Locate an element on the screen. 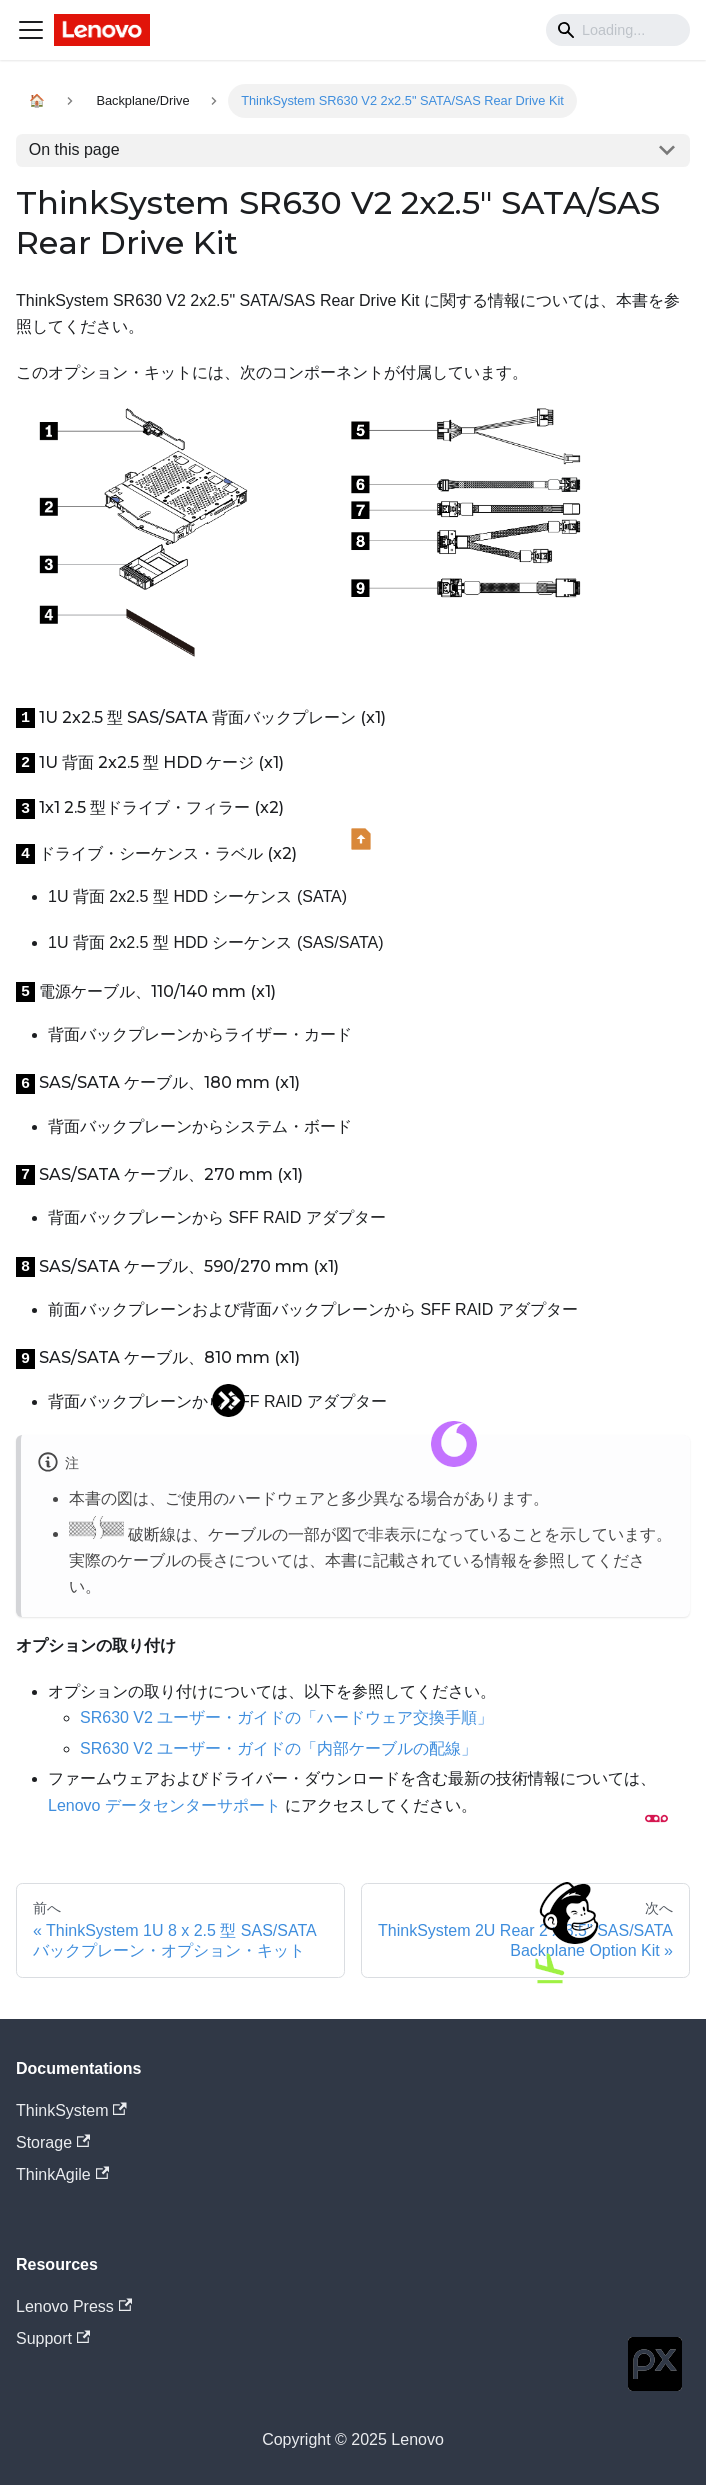  indicates arriving flight status is located at coordinates (550, 1969).